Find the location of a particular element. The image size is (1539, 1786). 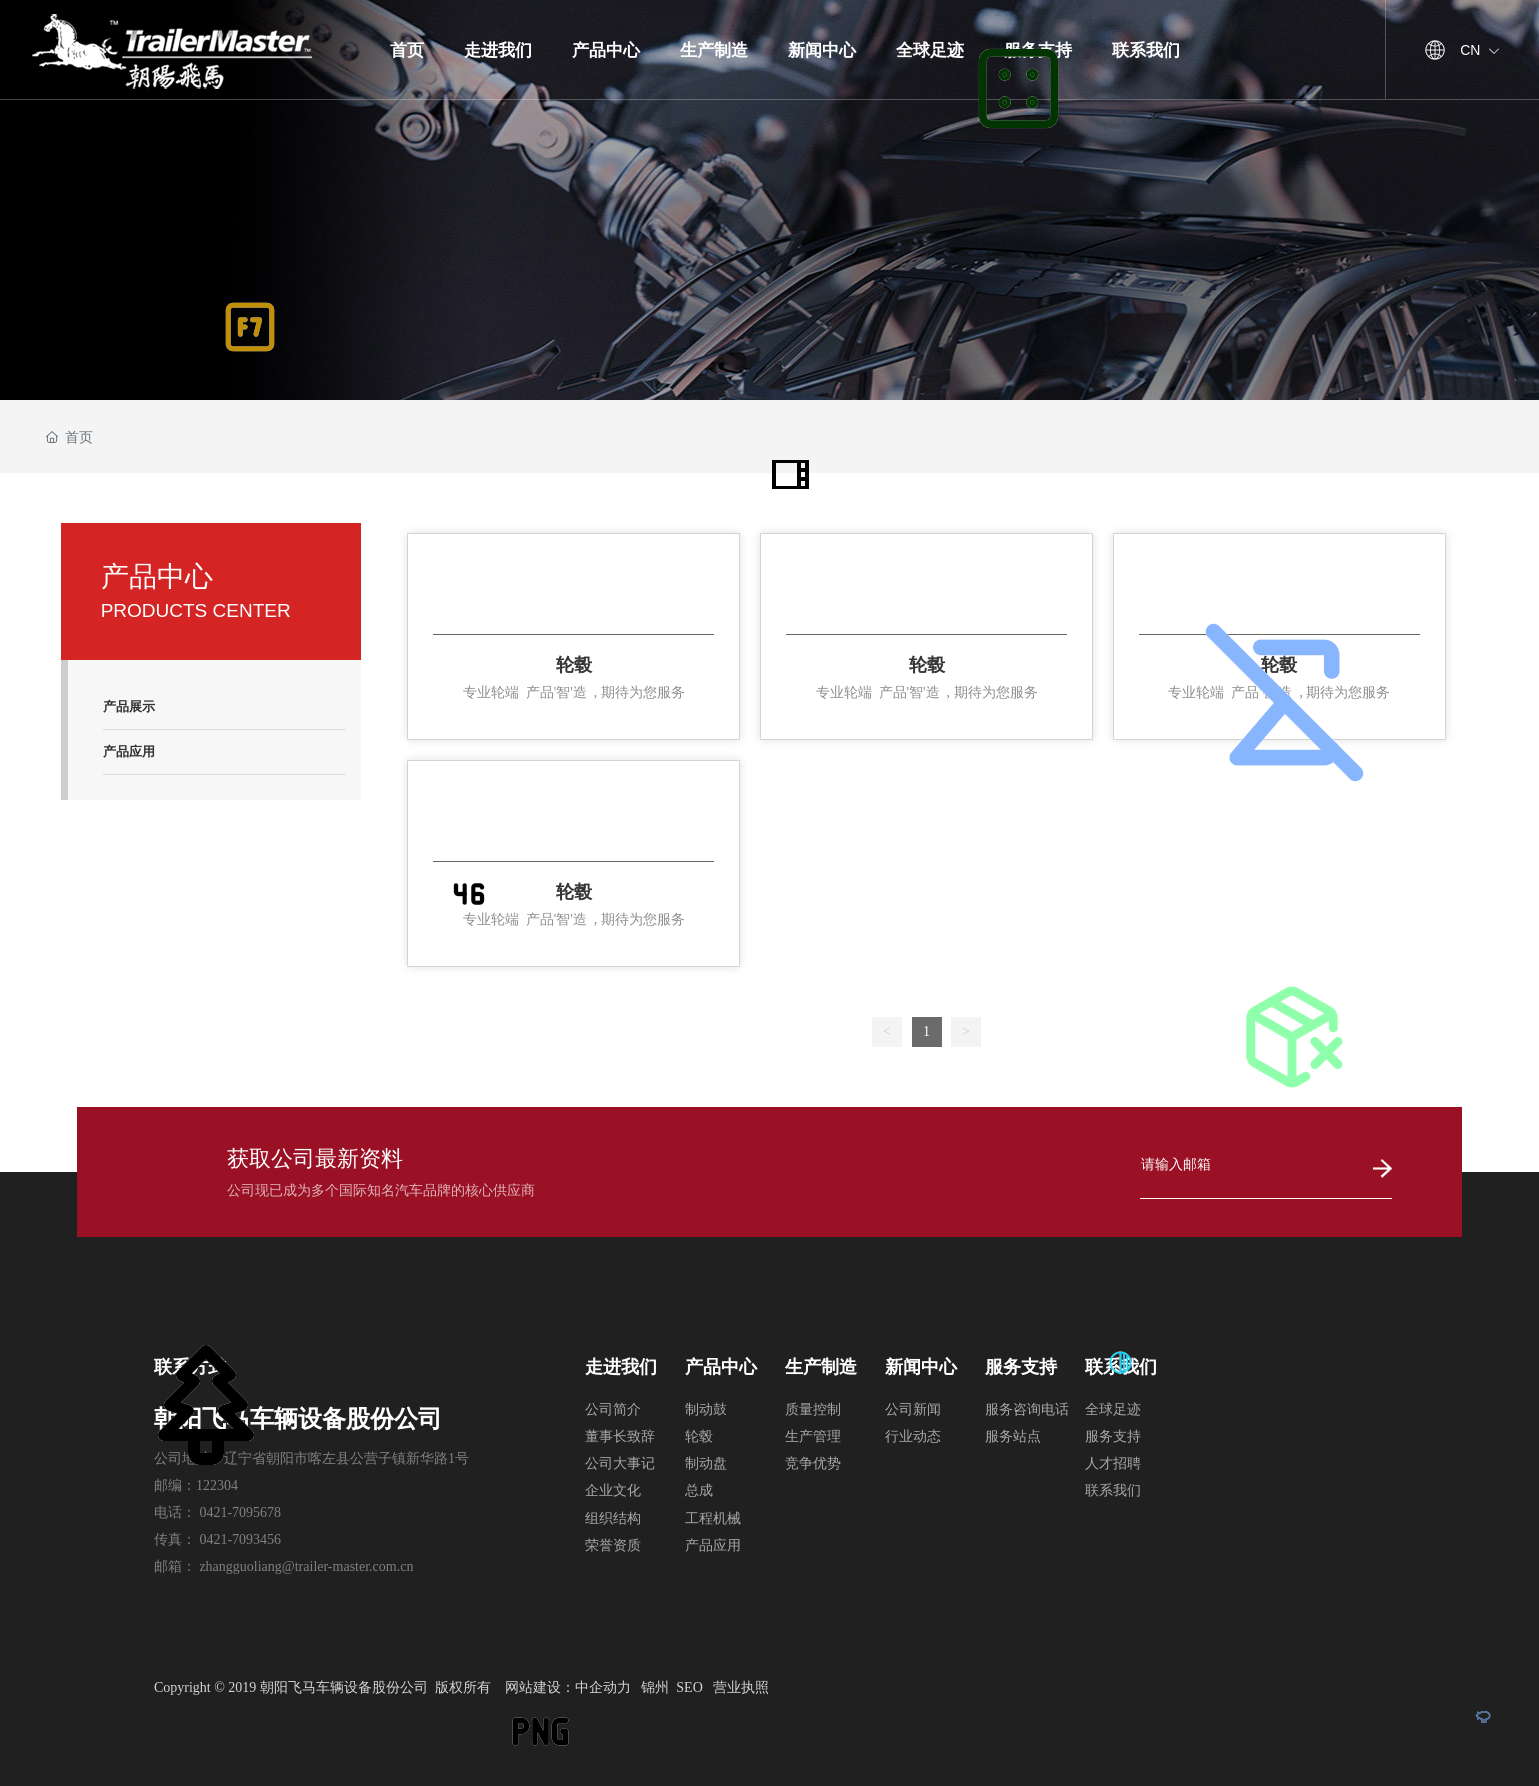

toggle sidebar panel visibility is located at coordinates (790, 474).